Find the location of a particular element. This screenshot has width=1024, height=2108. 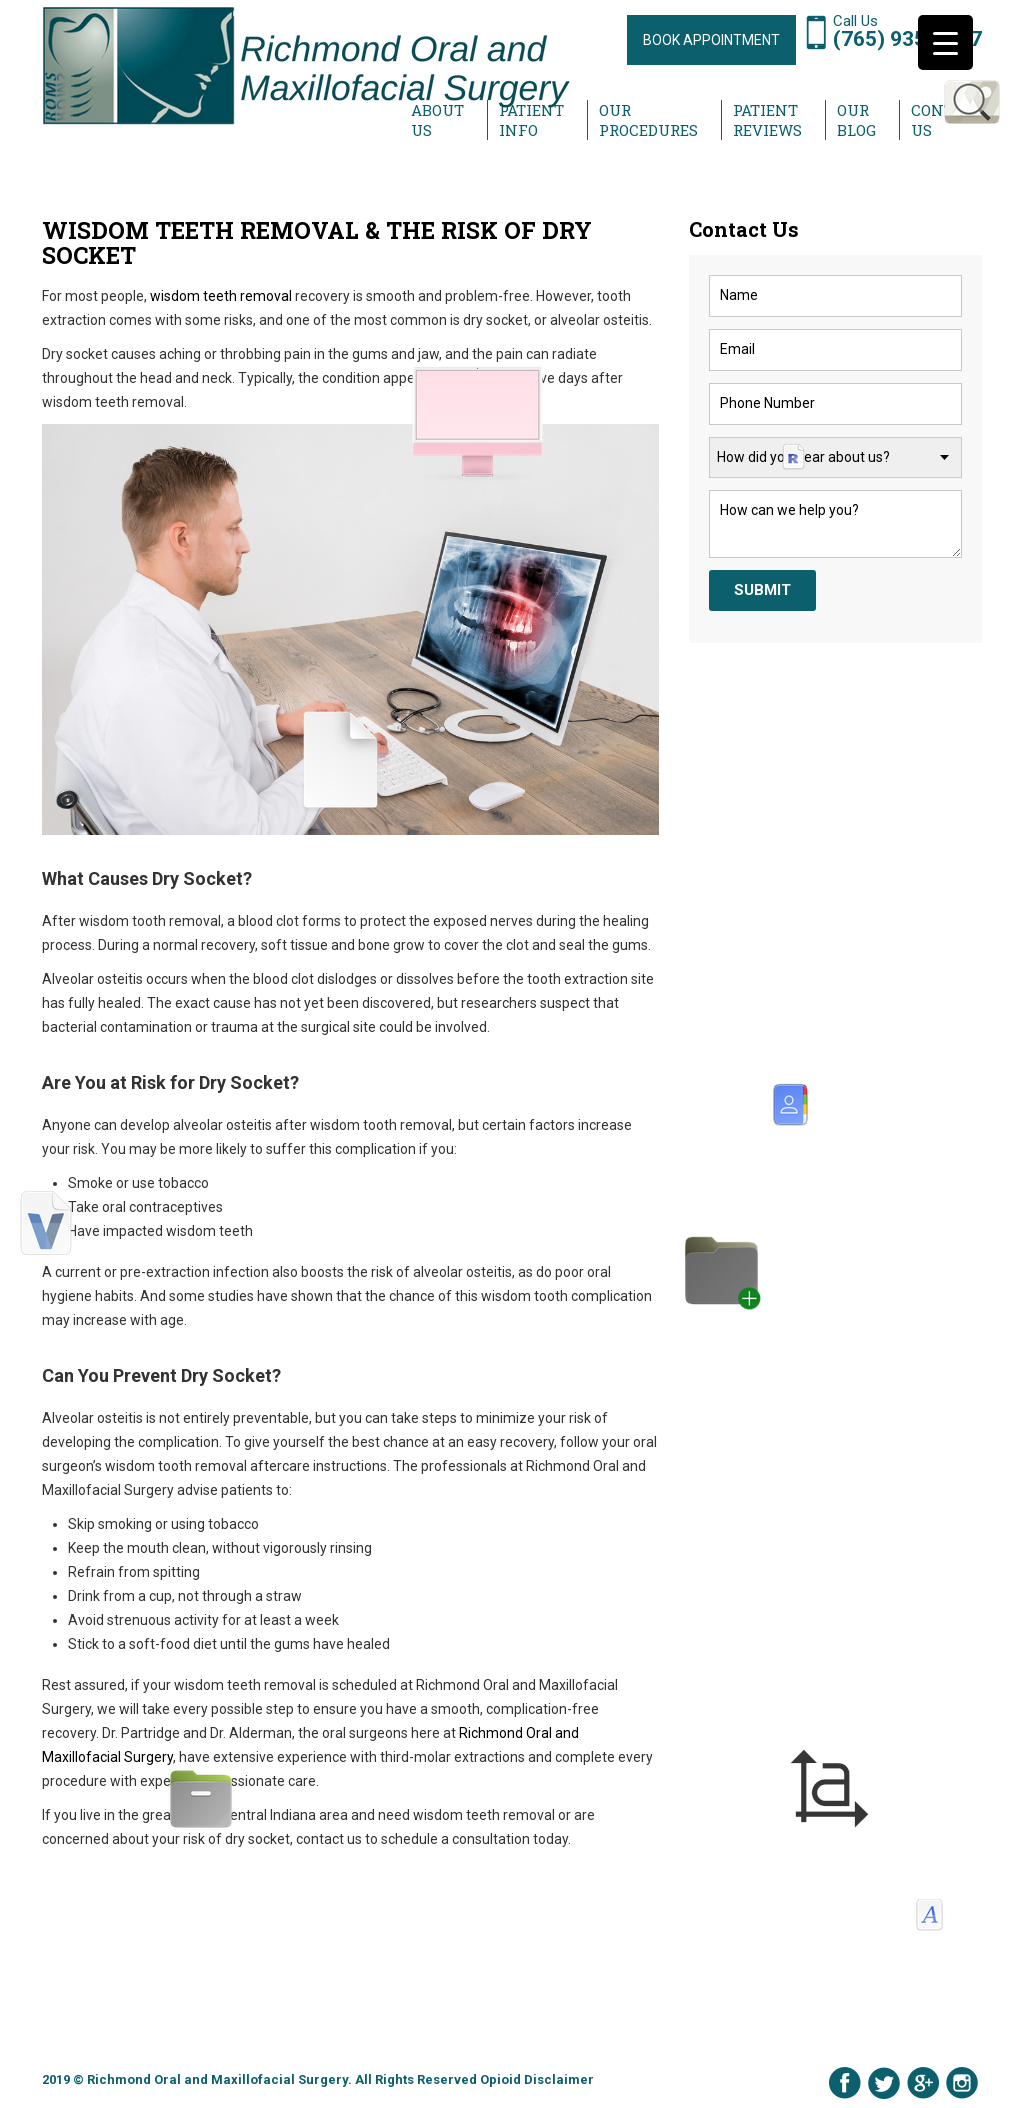

open address book application is located at coordinates (790, 1104).